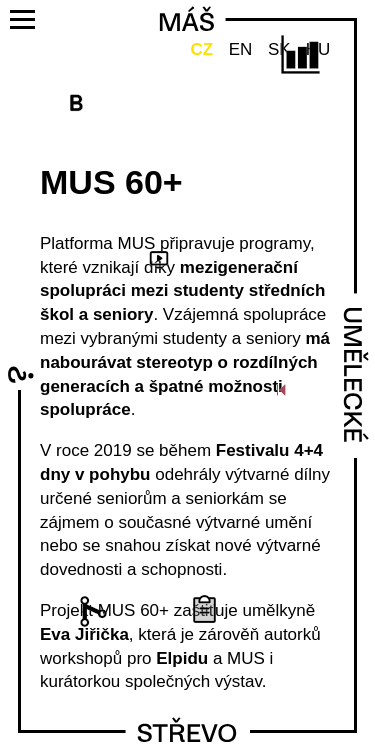 The image size is (375, 751). I want to click on play video on monitor or screen, so click(159, 259).